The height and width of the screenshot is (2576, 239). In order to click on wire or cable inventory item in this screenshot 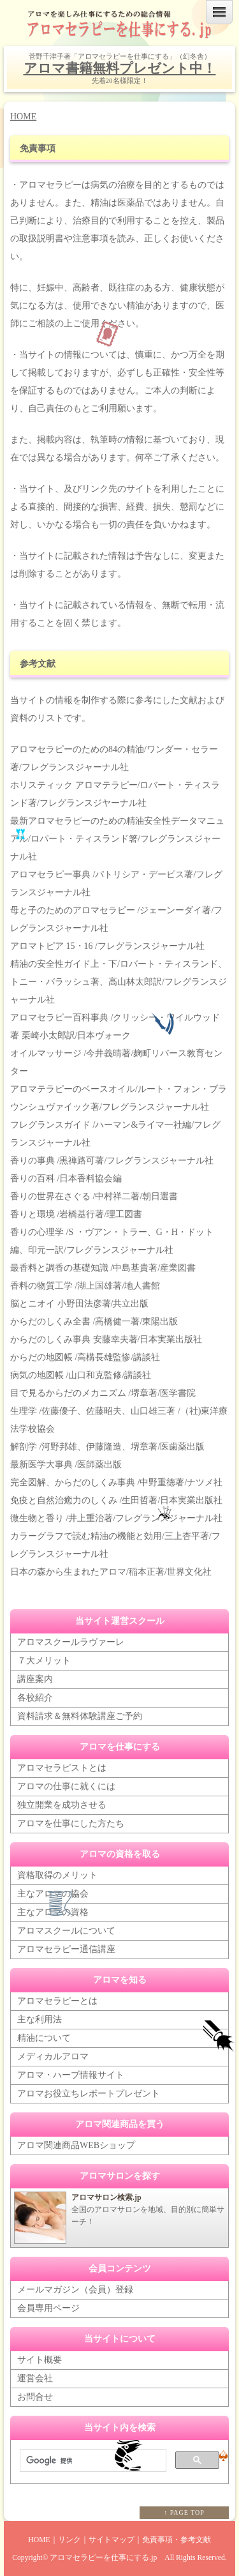, I will do `click(60, 1903)`.